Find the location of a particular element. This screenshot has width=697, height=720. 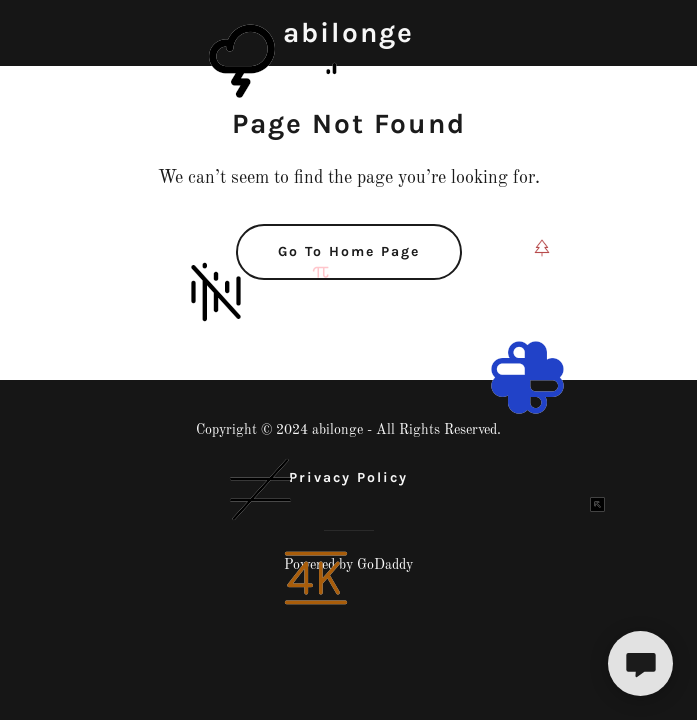

access mathematical or scientific calculator functions is located at coordinates (321, 272).